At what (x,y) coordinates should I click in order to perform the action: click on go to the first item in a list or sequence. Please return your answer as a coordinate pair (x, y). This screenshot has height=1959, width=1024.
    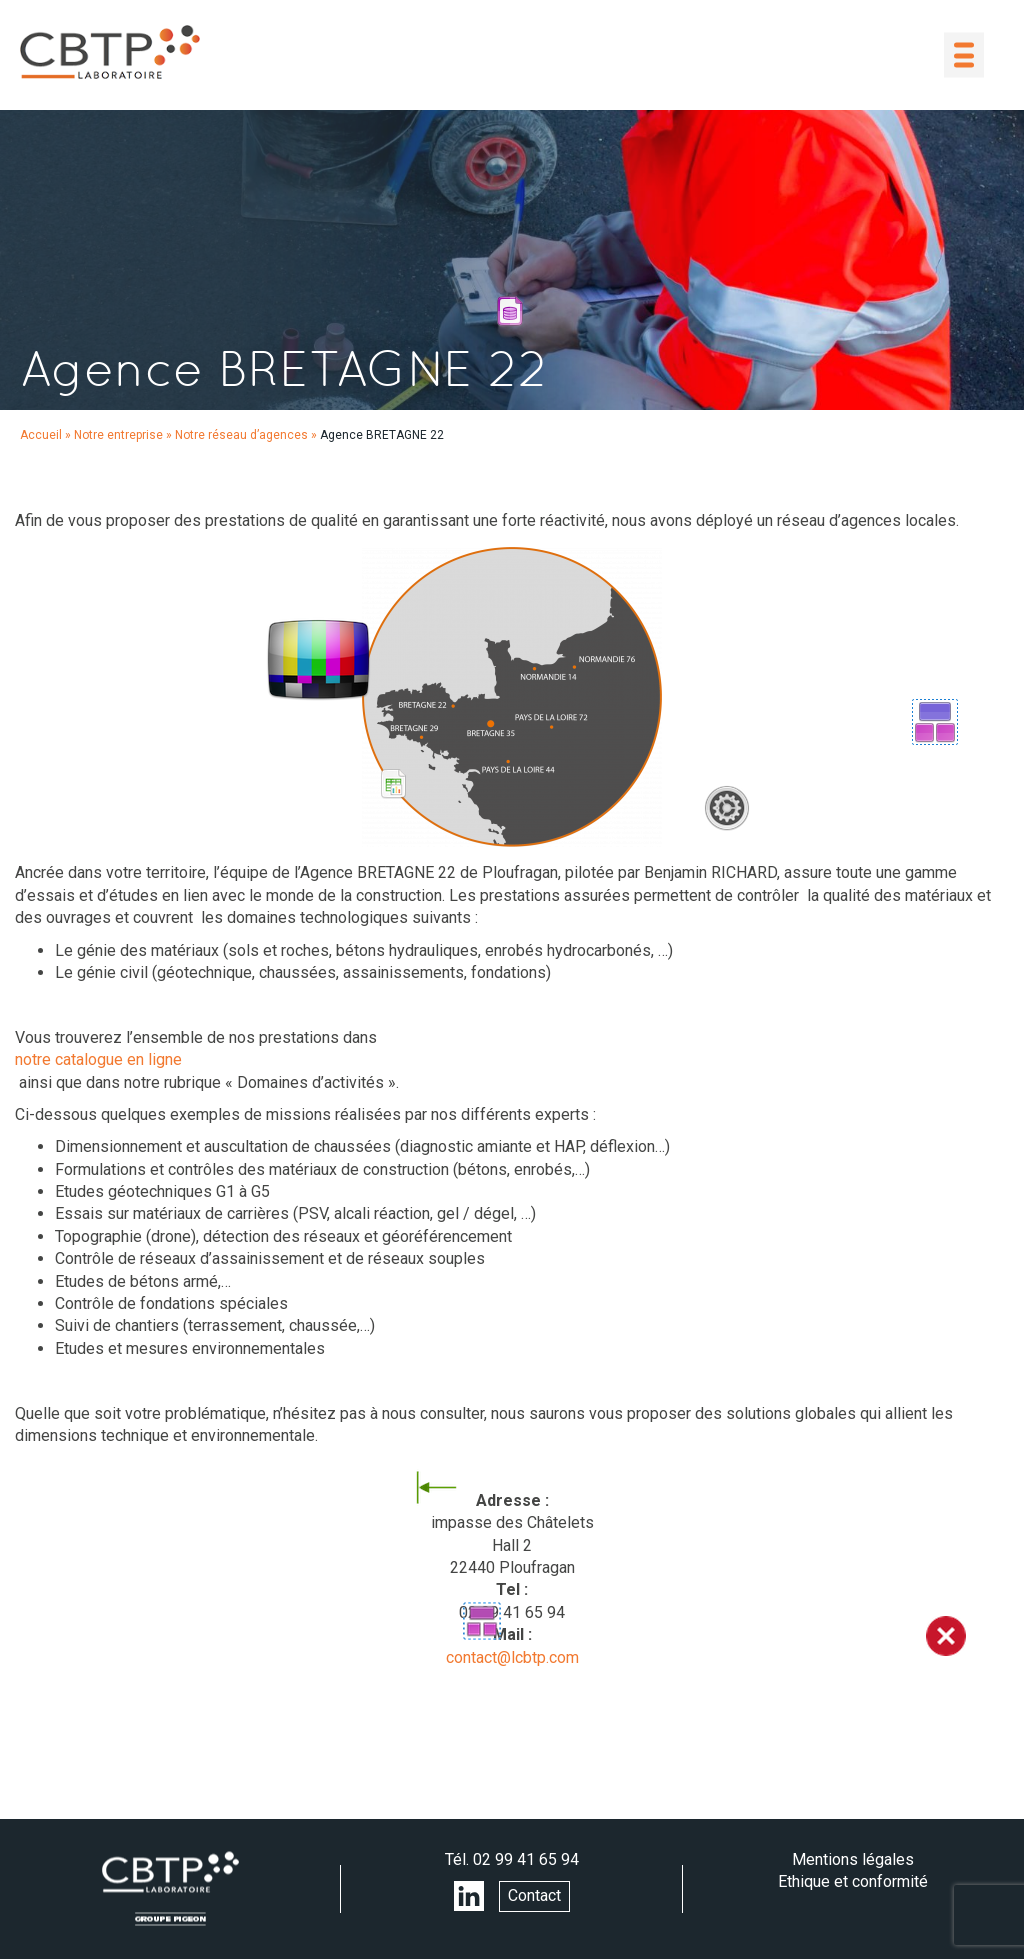
    Looking at the image, I should click on (436, 1487).